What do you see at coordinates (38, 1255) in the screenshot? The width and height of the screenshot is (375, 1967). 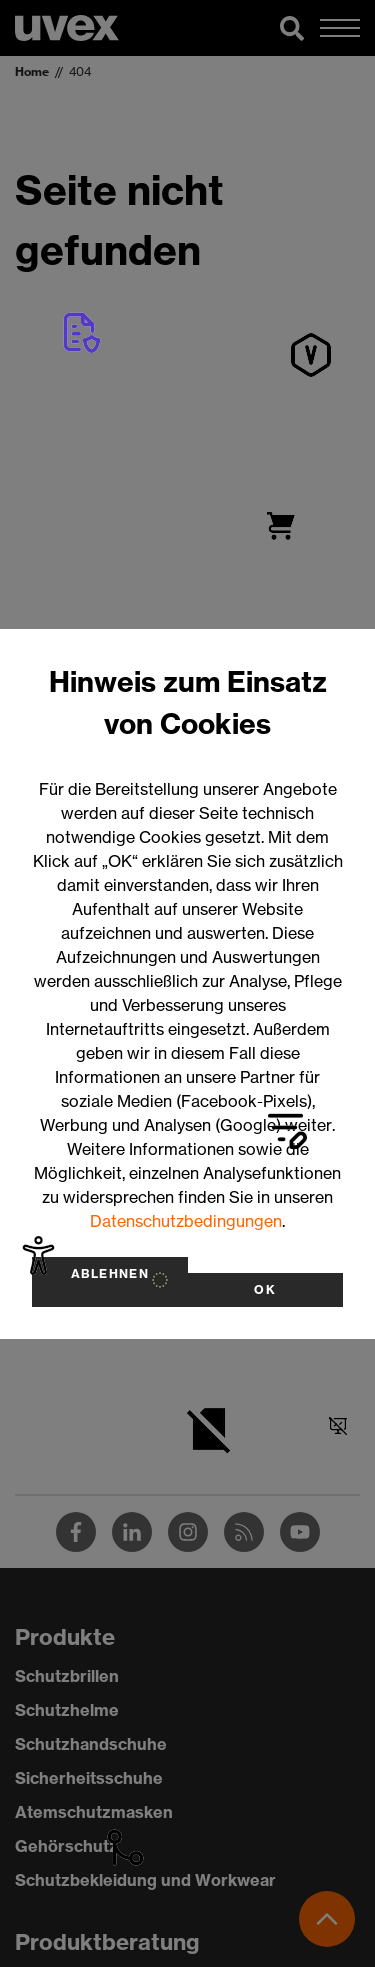 I see `access accessibility settings` at bounding box center [38, 1255].